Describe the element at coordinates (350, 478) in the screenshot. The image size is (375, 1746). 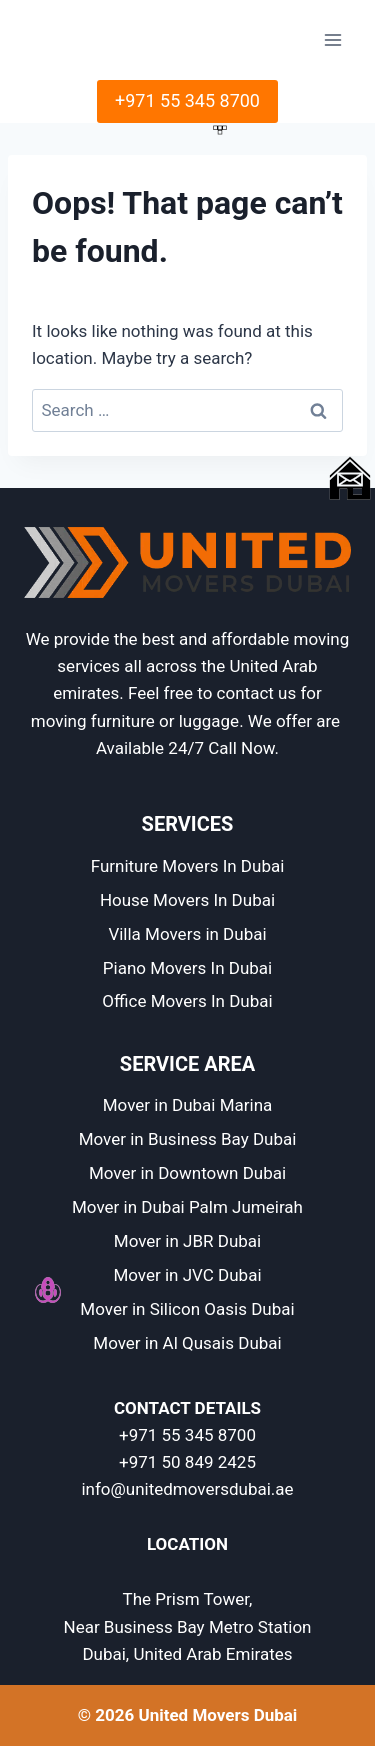
I see `find nearby post office locations` at that location.